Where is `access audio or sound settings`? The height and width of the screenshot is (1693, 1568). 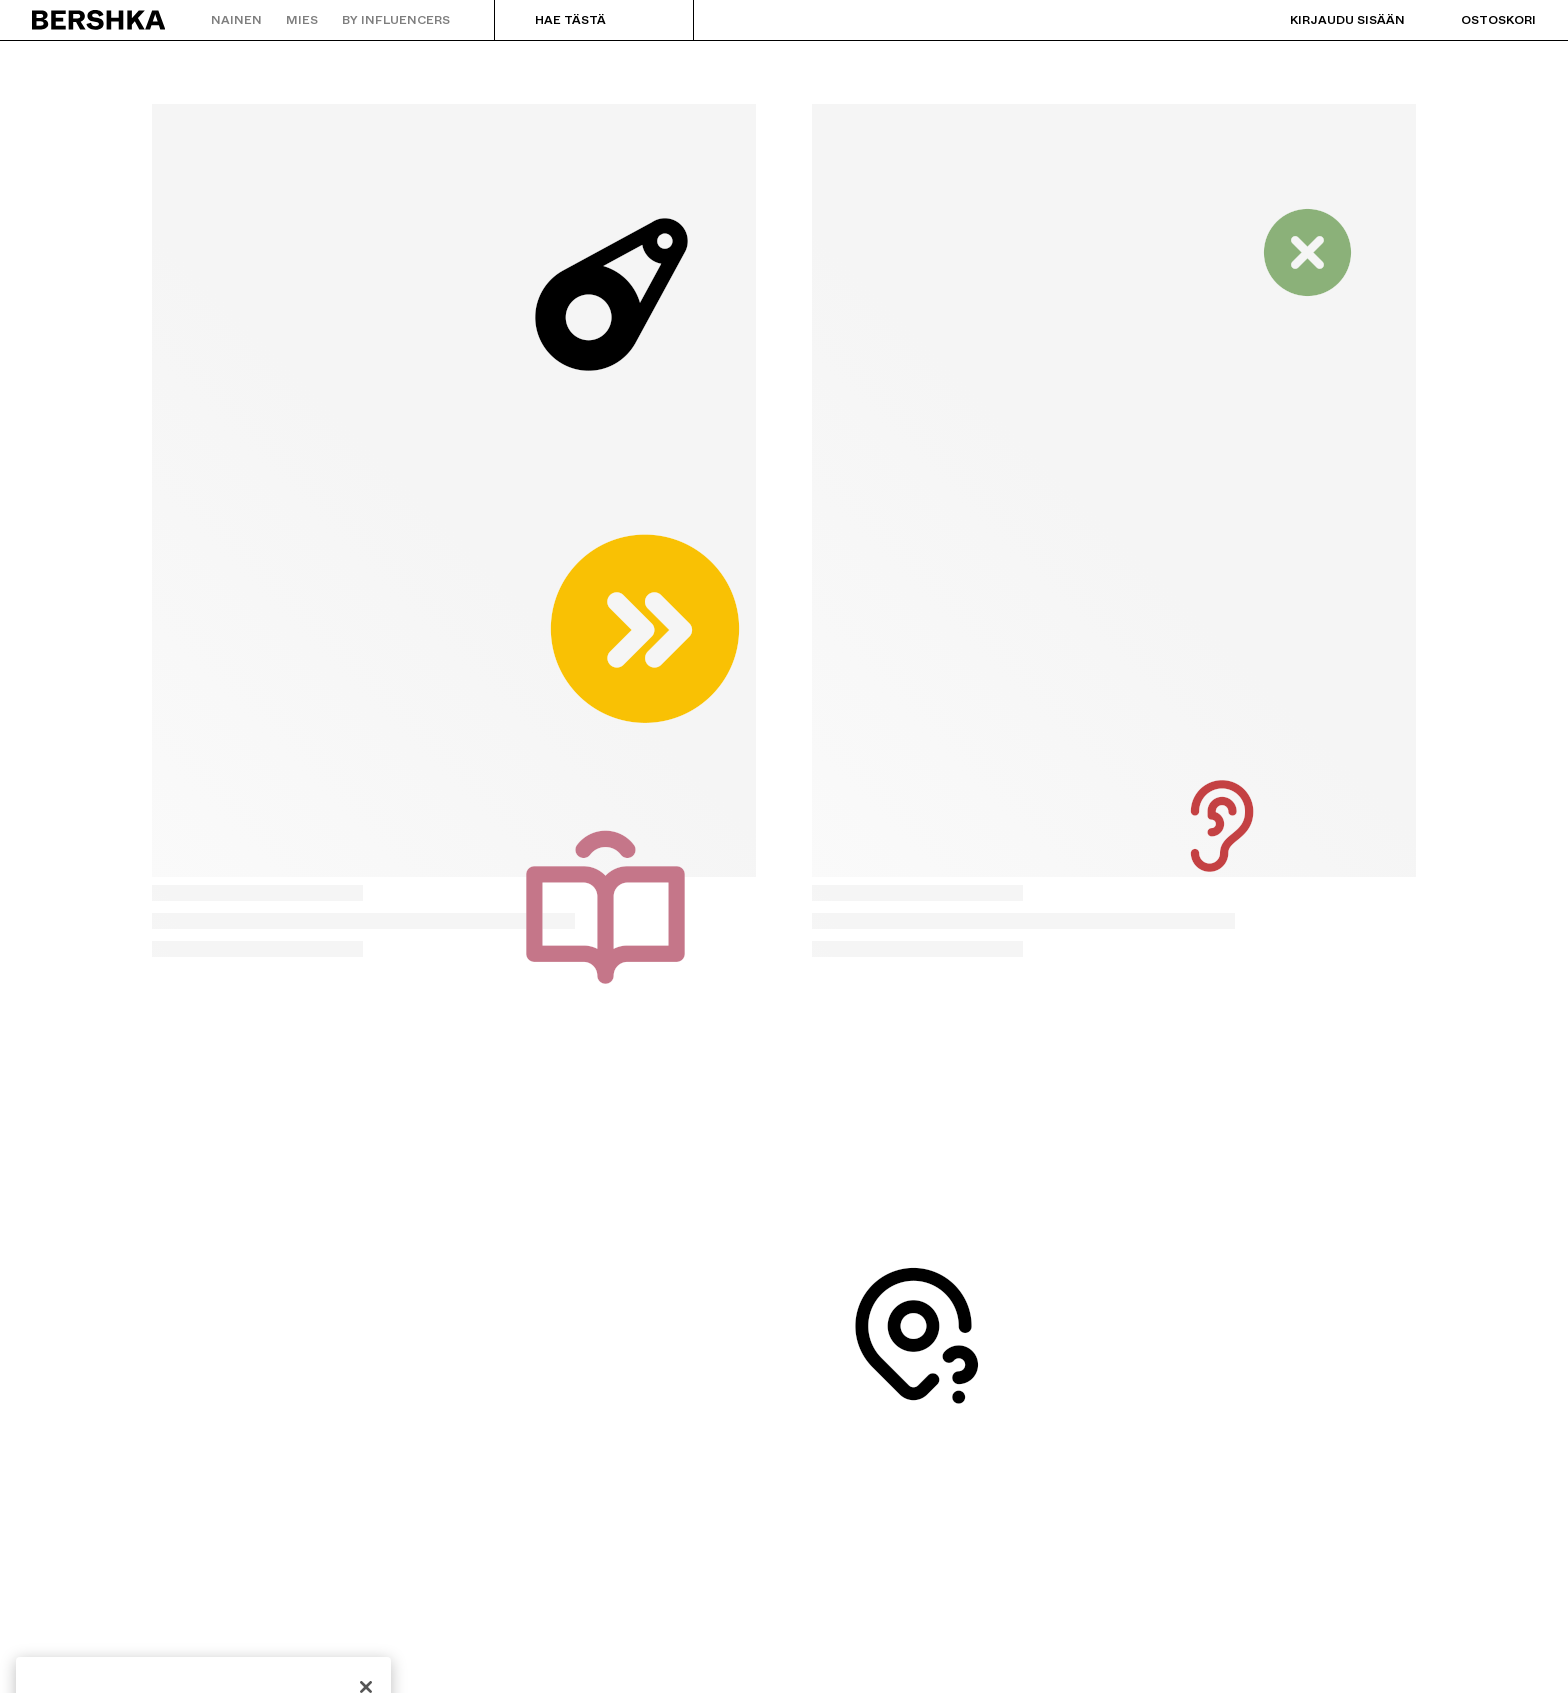 access audio or sound settings is located at coordinates (1220, 826).